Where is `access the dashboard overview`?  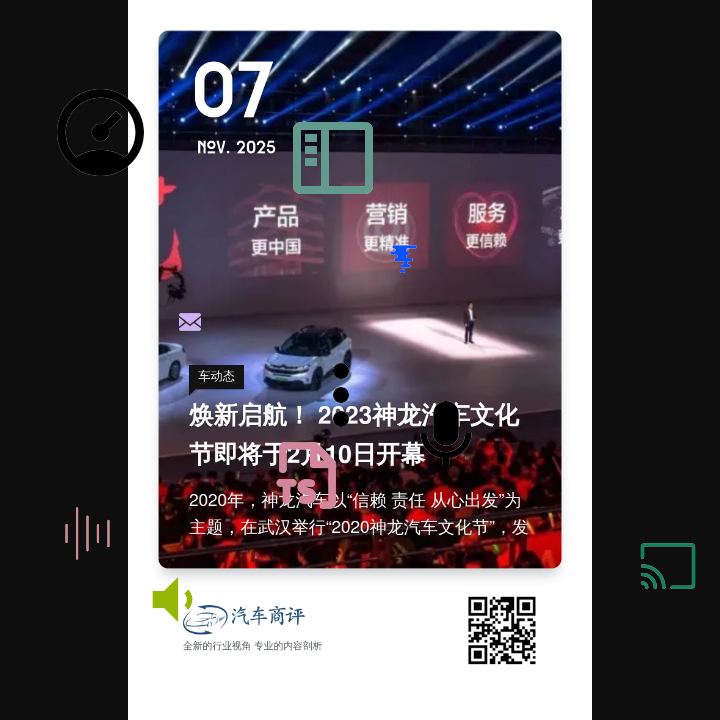 access the dashboard overview is located at coordinates (100, 132).